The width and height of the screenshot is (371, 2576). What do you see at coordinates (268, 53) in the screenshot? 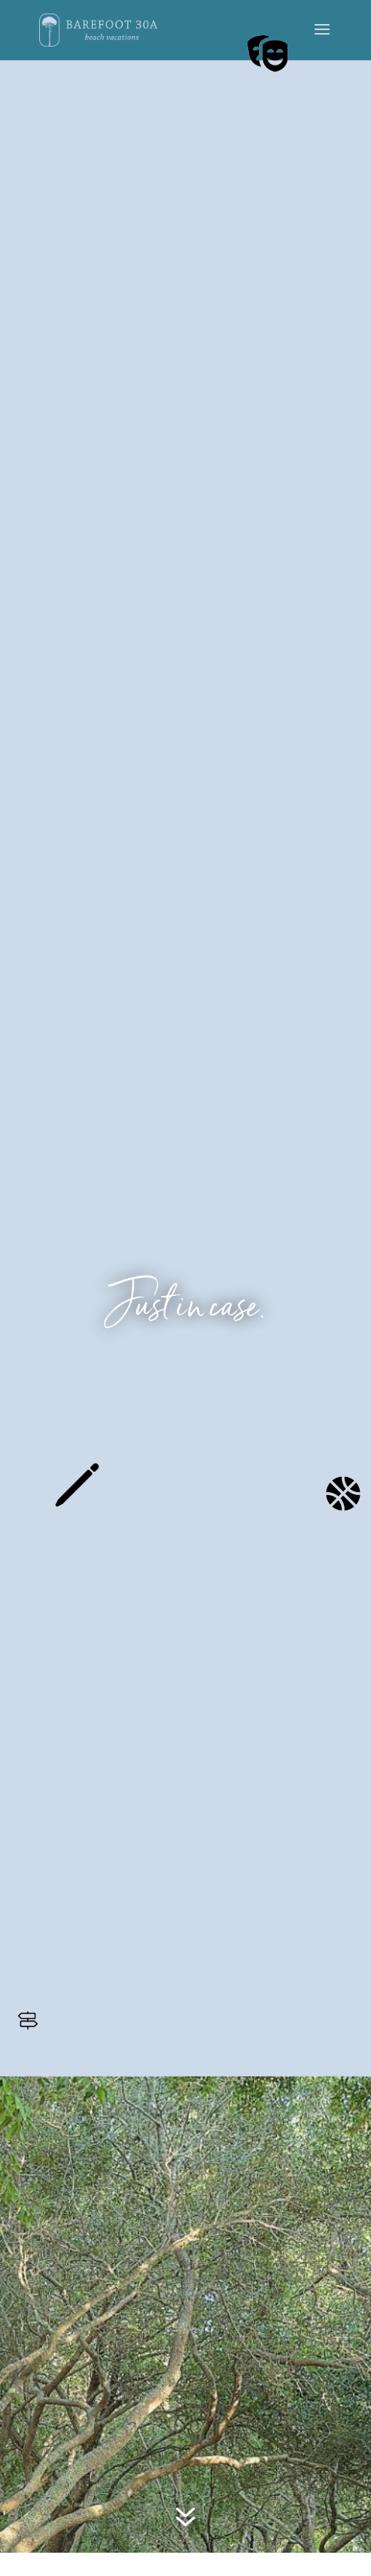
I see `access theater or entertainment options` at bounding box center [268, 53].